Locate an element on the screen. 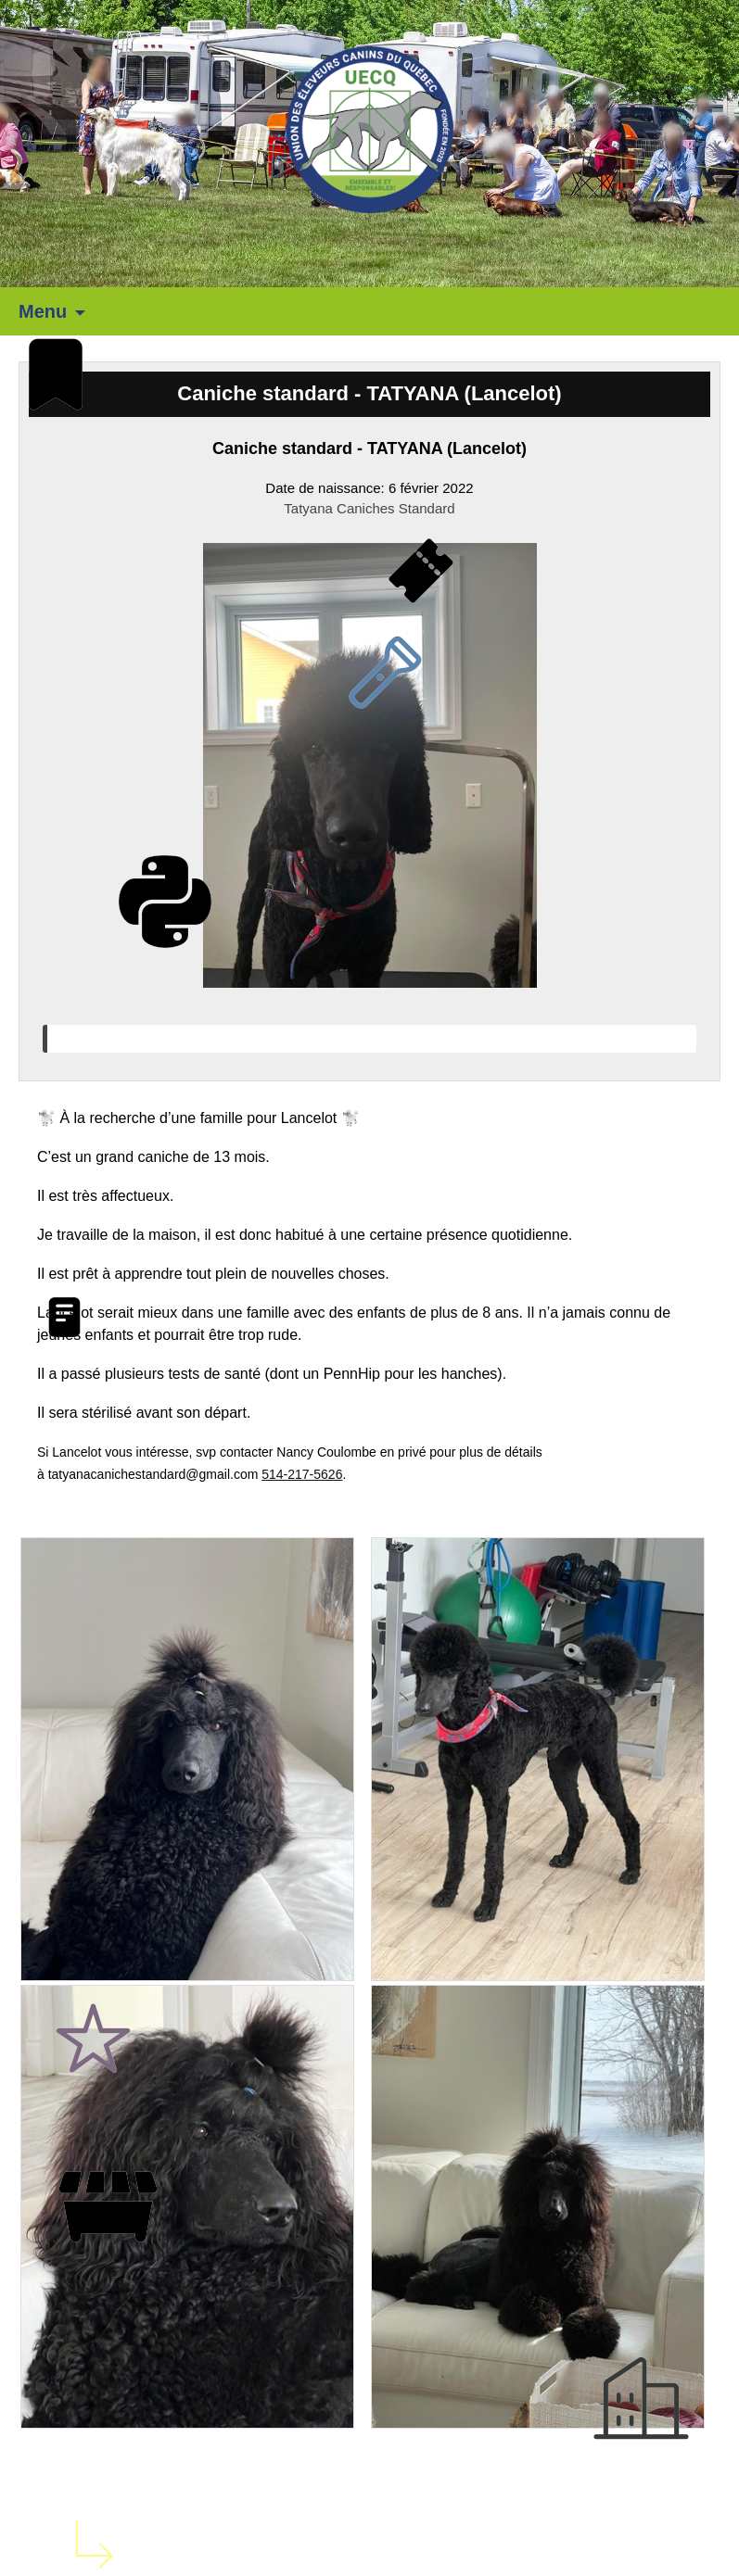  open reader mode for distraction-free viewing is located at coordinates (64, 1317).